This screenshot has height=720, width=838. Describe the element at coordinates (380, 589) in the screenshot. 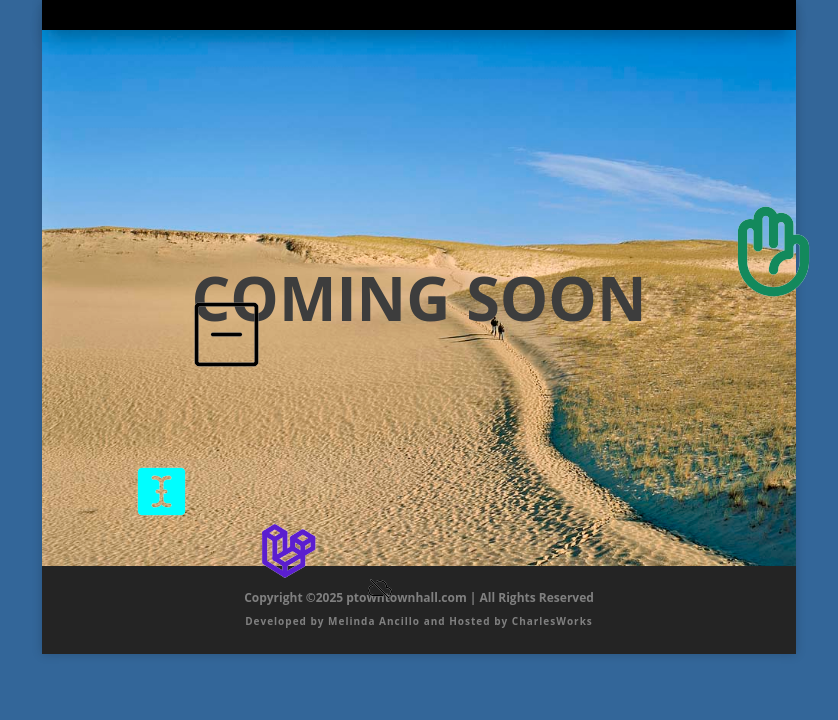

I see `indicates cloud storage is unavailable` at that location.